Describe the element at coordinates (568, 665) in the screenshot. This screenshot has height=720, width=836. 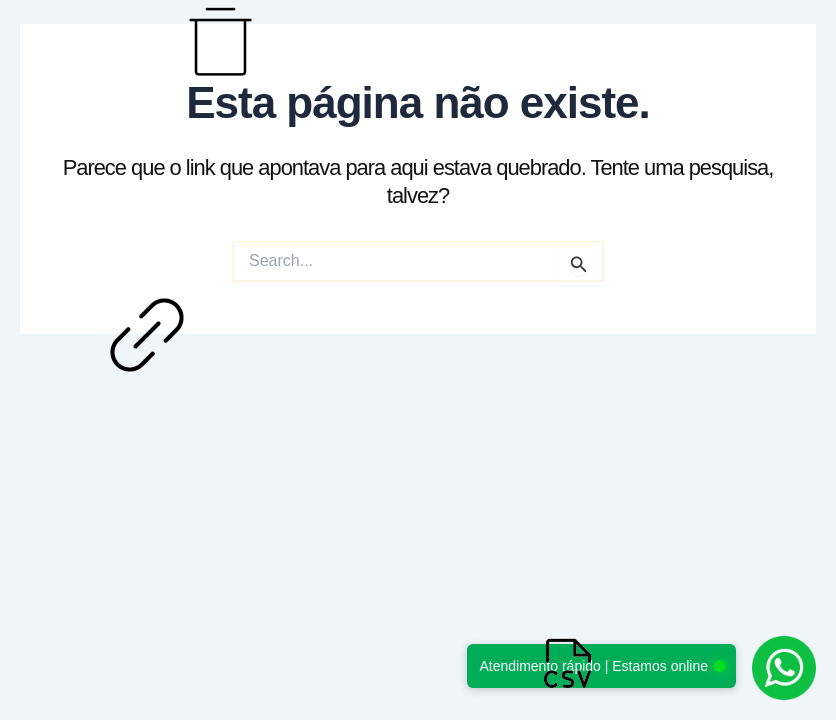
I see `open or view a CSV file` at that location.